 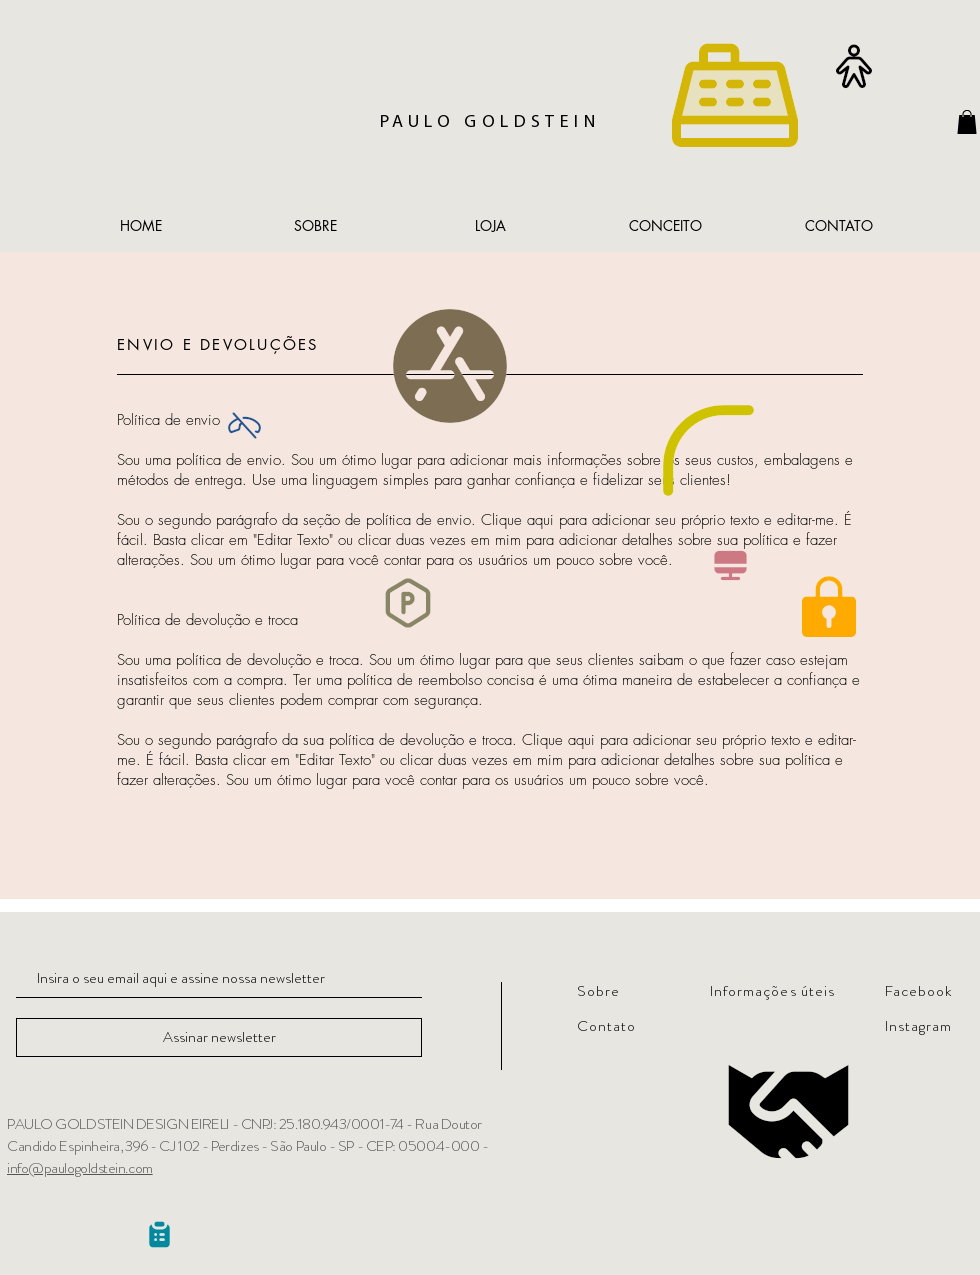 What do you see at coordinates (735, 102) in the screenshot?
I see `access point of sale or checkout` at bounding box center [735, 102].